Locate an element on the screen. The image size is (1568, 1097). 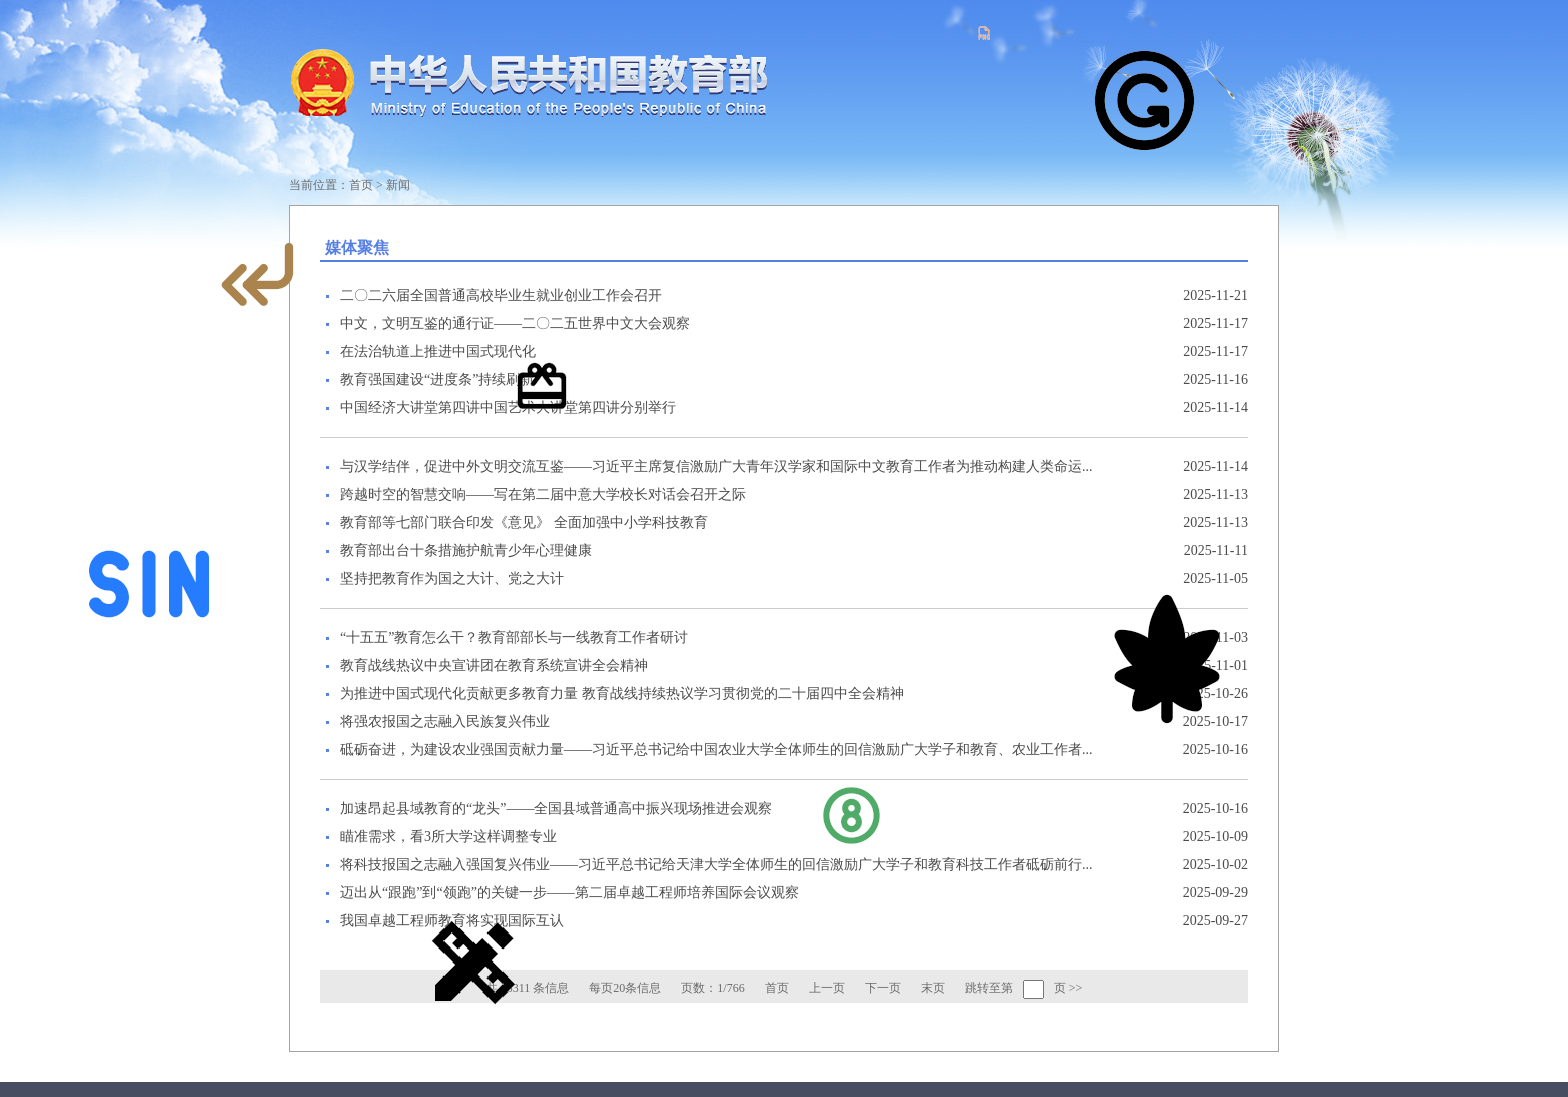
redeem a gift card or voucher is located at coordinates (542, 387).